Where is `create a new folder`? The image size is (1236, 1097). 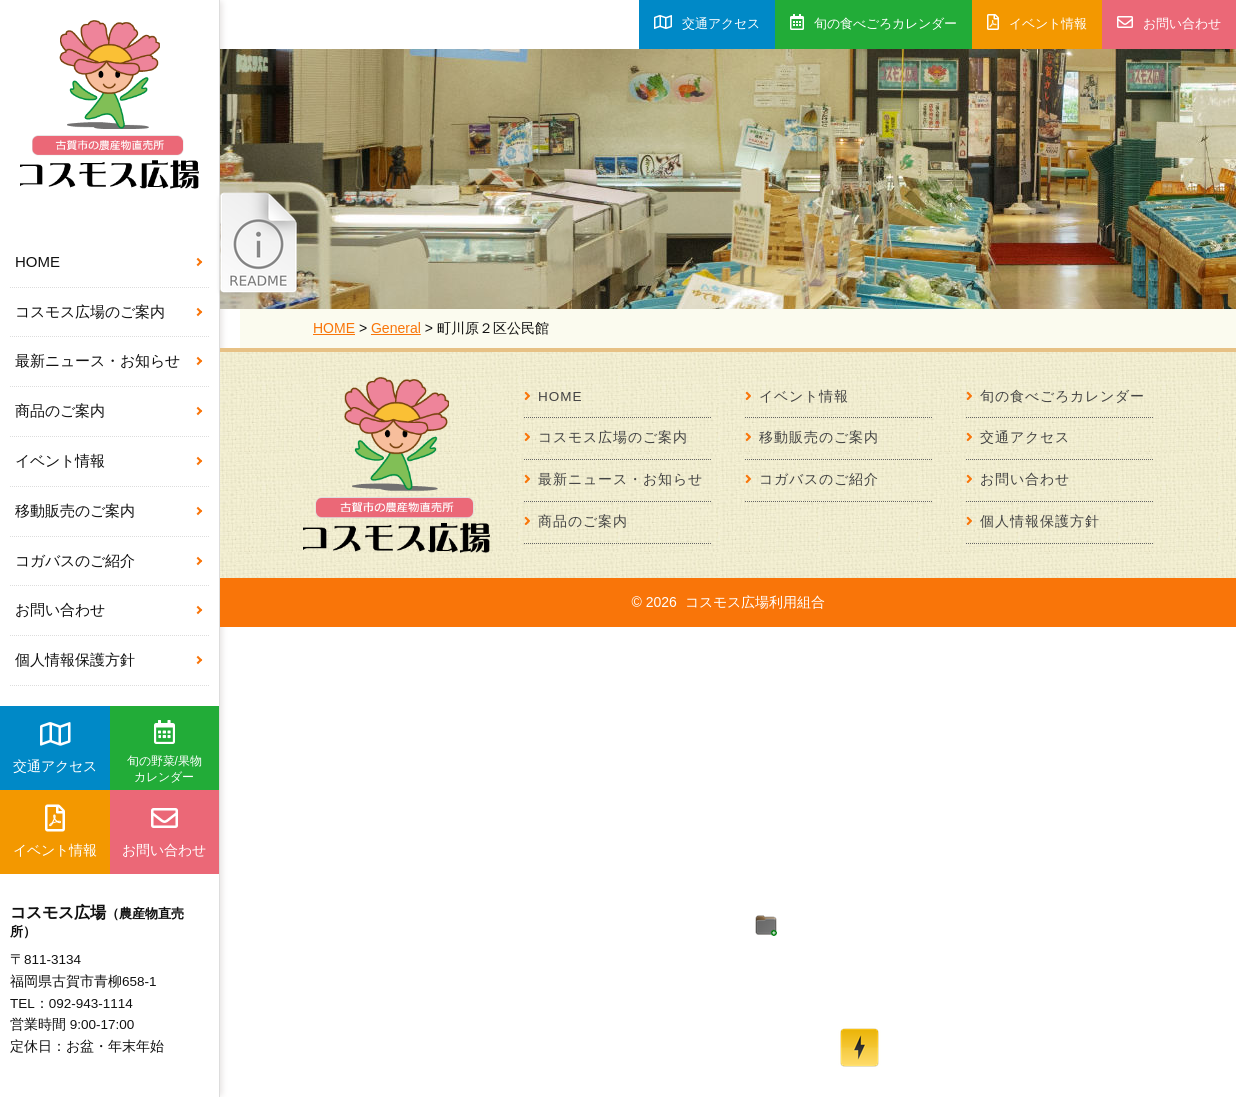 create a new folder is located at coordinates (766, 925).